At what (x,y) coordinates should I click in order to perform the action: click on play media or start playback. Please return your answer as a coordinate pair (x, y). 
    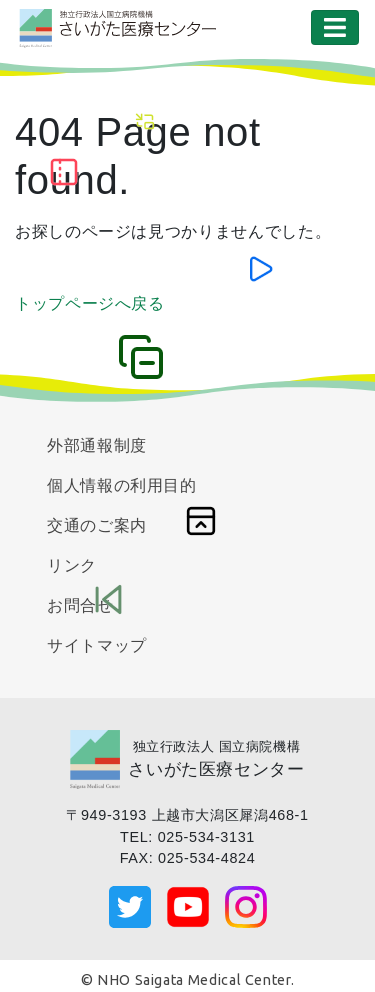
    Looking at the image, I should click on (260, 269).